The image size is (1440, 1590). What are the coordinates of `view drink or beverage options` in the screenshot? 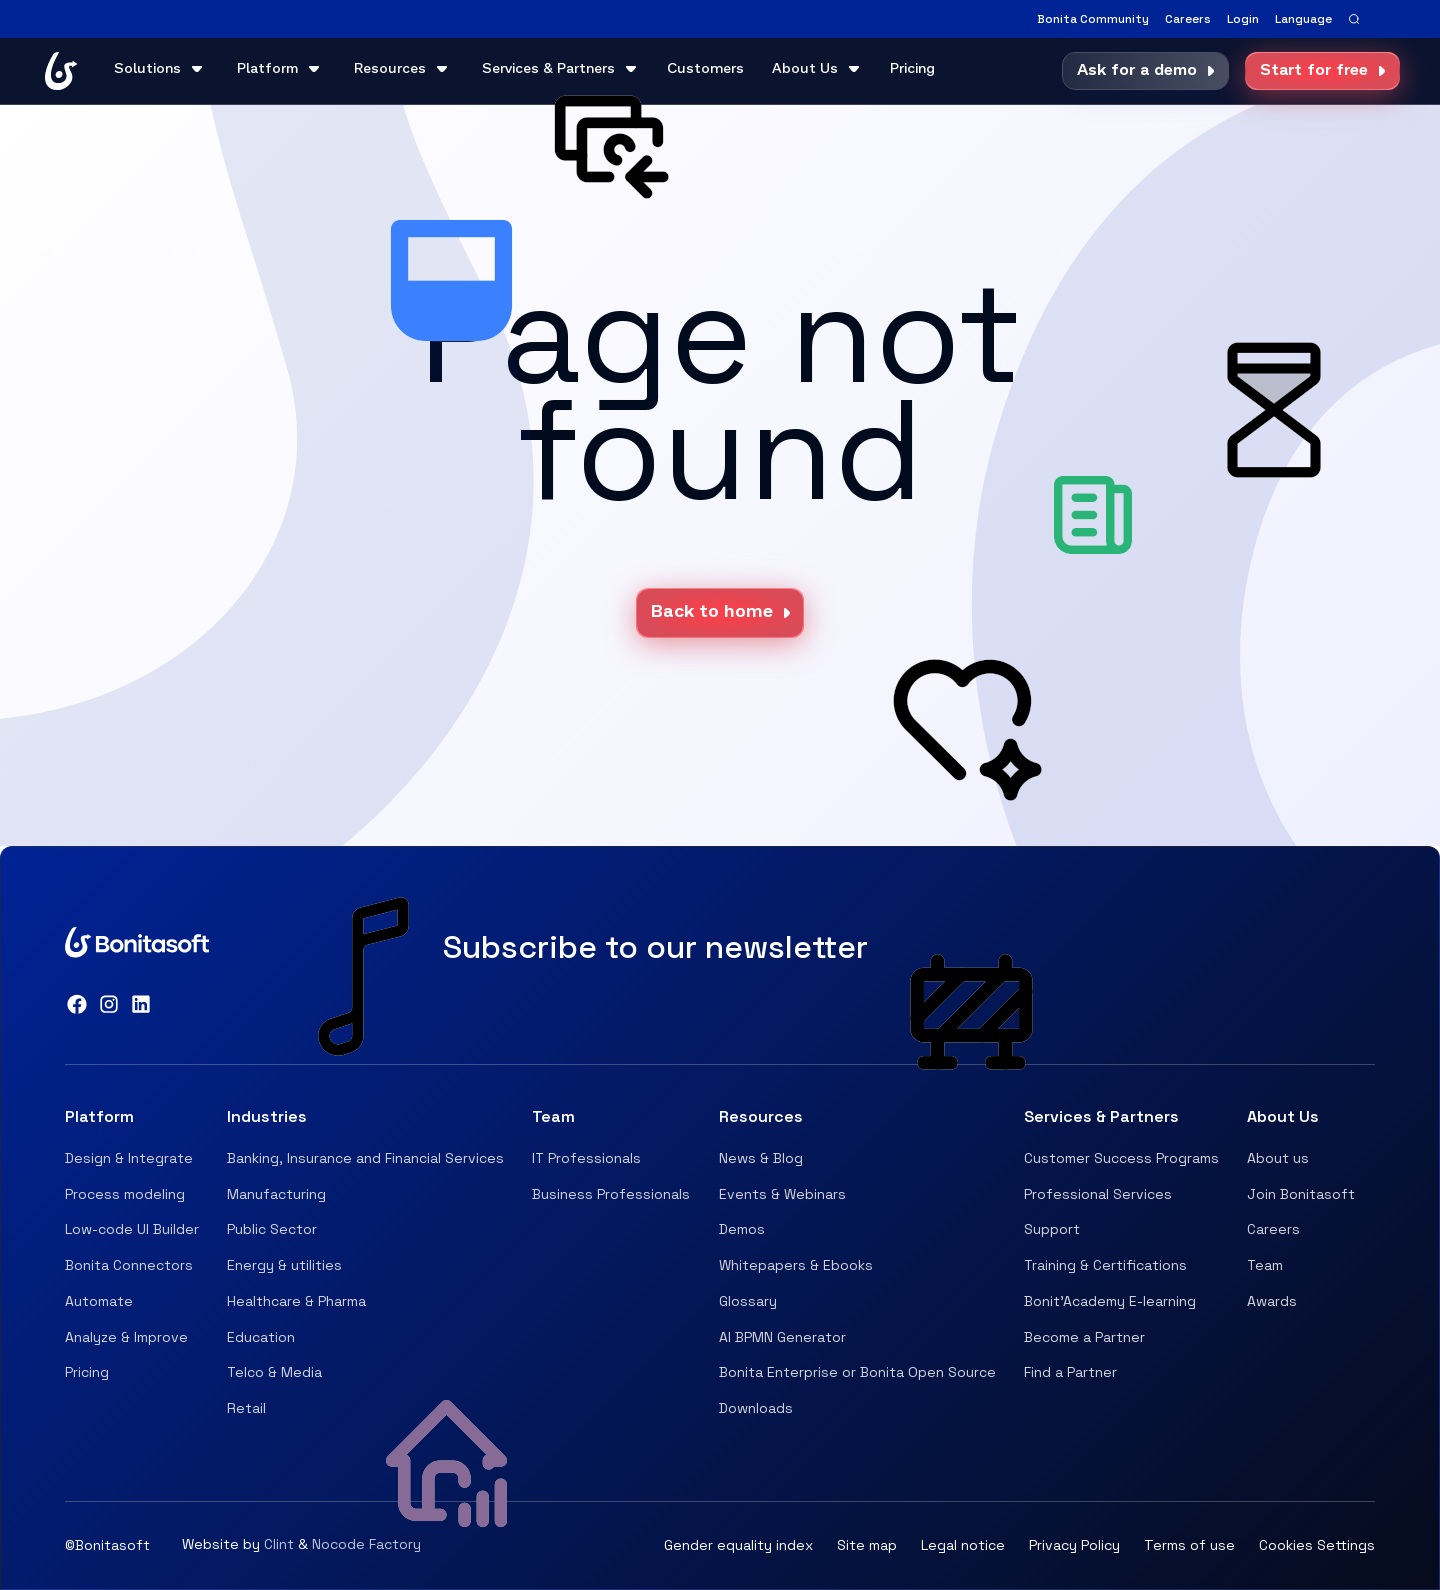 It's located at (451, 280).